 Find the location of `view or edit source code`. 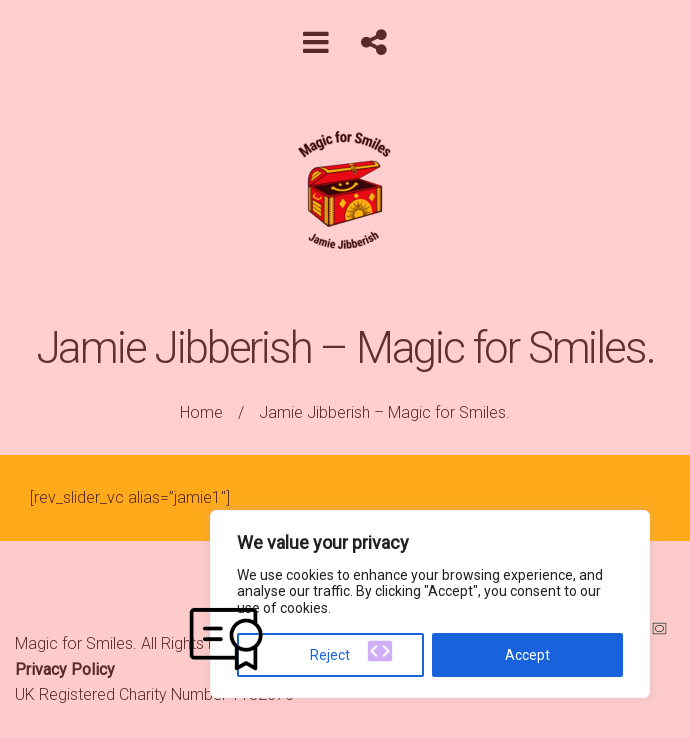

view or edit source code is located at coordinates (380, 651).